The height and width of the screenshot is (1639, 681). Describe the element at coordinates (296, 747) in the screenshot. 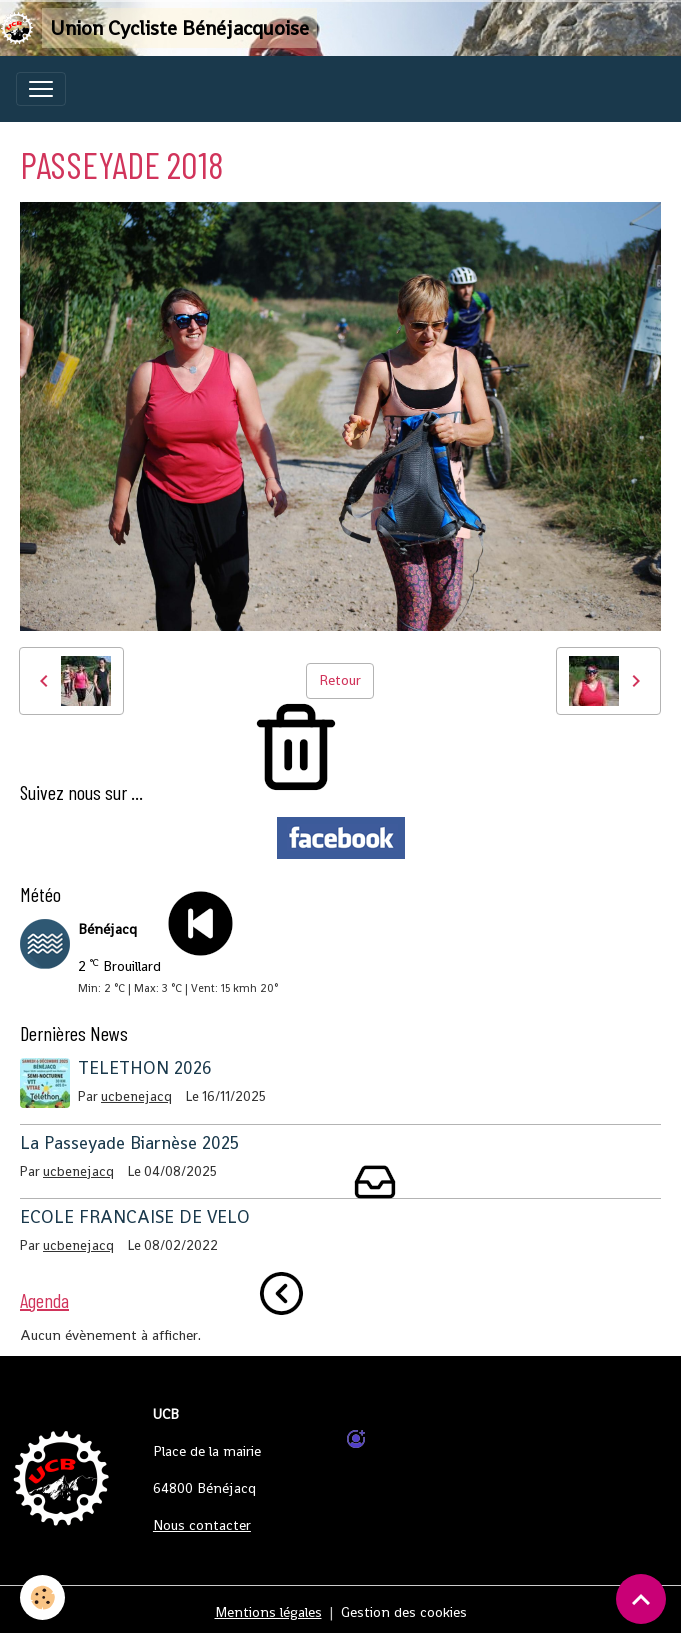

I see `delete this item` at that location.